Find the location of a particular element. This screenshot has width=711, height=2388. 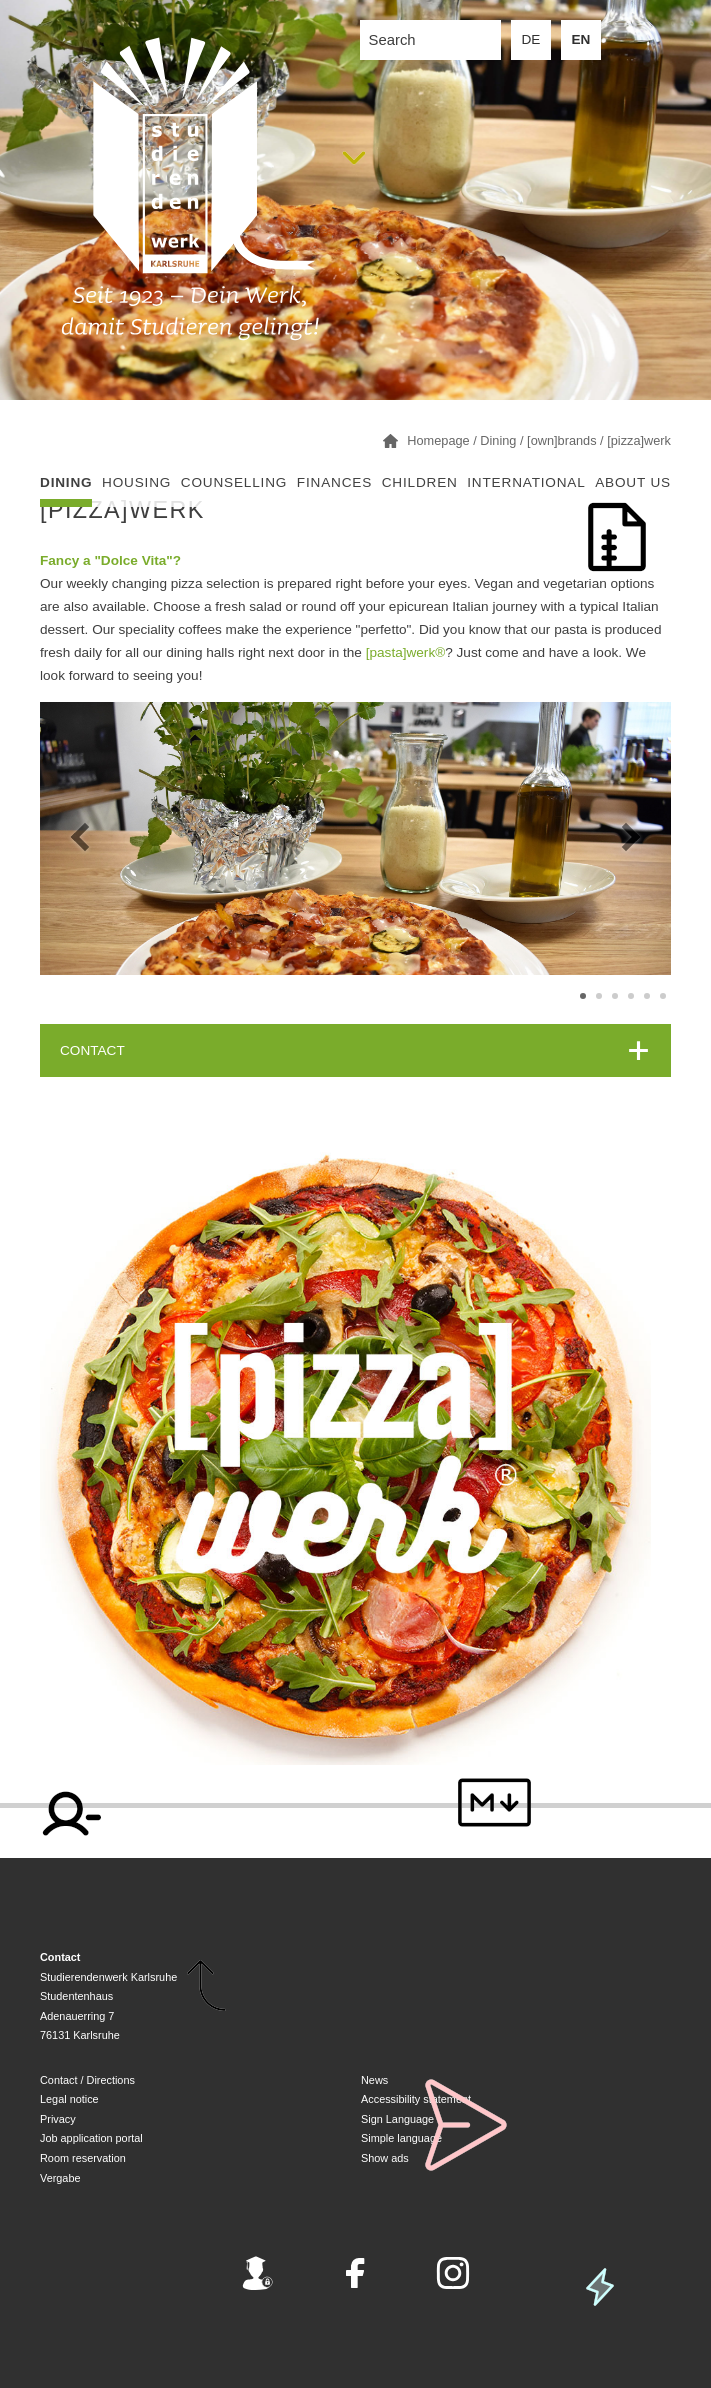

expand a collapsed section or menu is located at coordinates (354, 157).